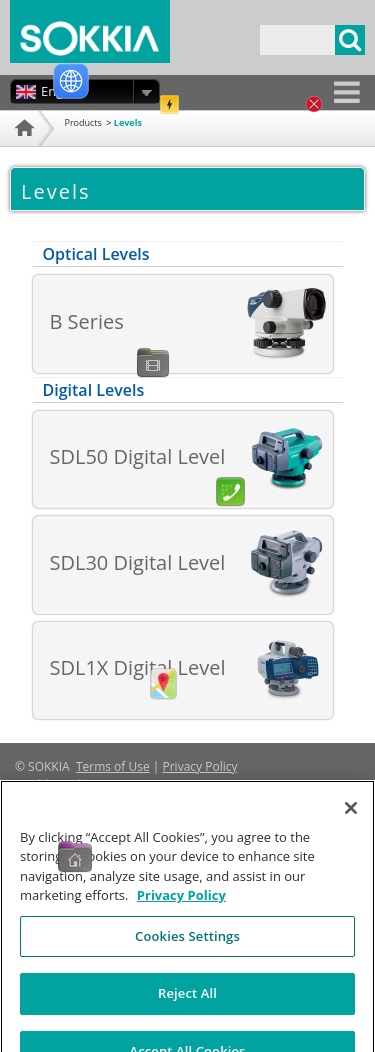  Describe the element at coordinates (163, 683) in the screenshot. I see `open a google earth location file` at that location.